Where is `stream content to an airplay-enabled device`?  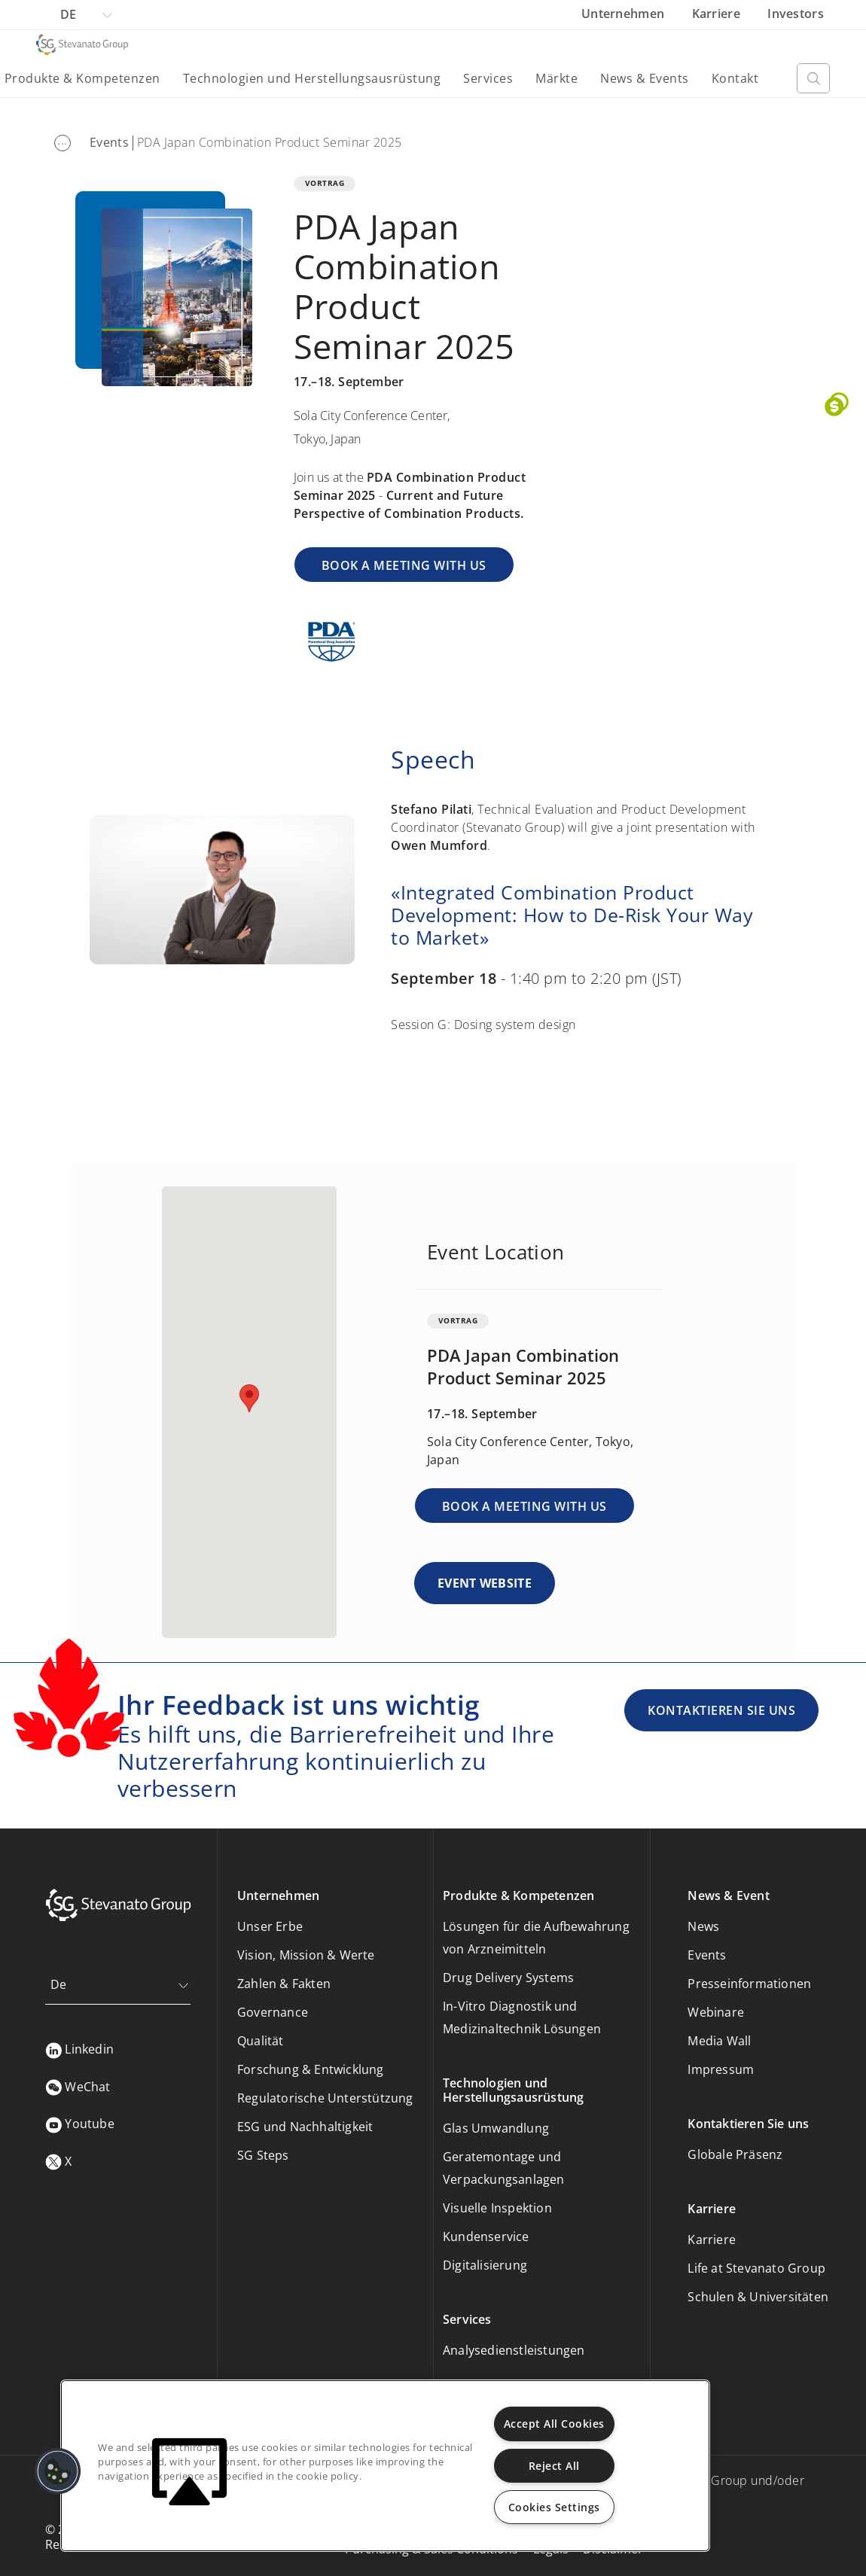 stream content to an airplay-enabled device is located at coordinates (189, 2471).